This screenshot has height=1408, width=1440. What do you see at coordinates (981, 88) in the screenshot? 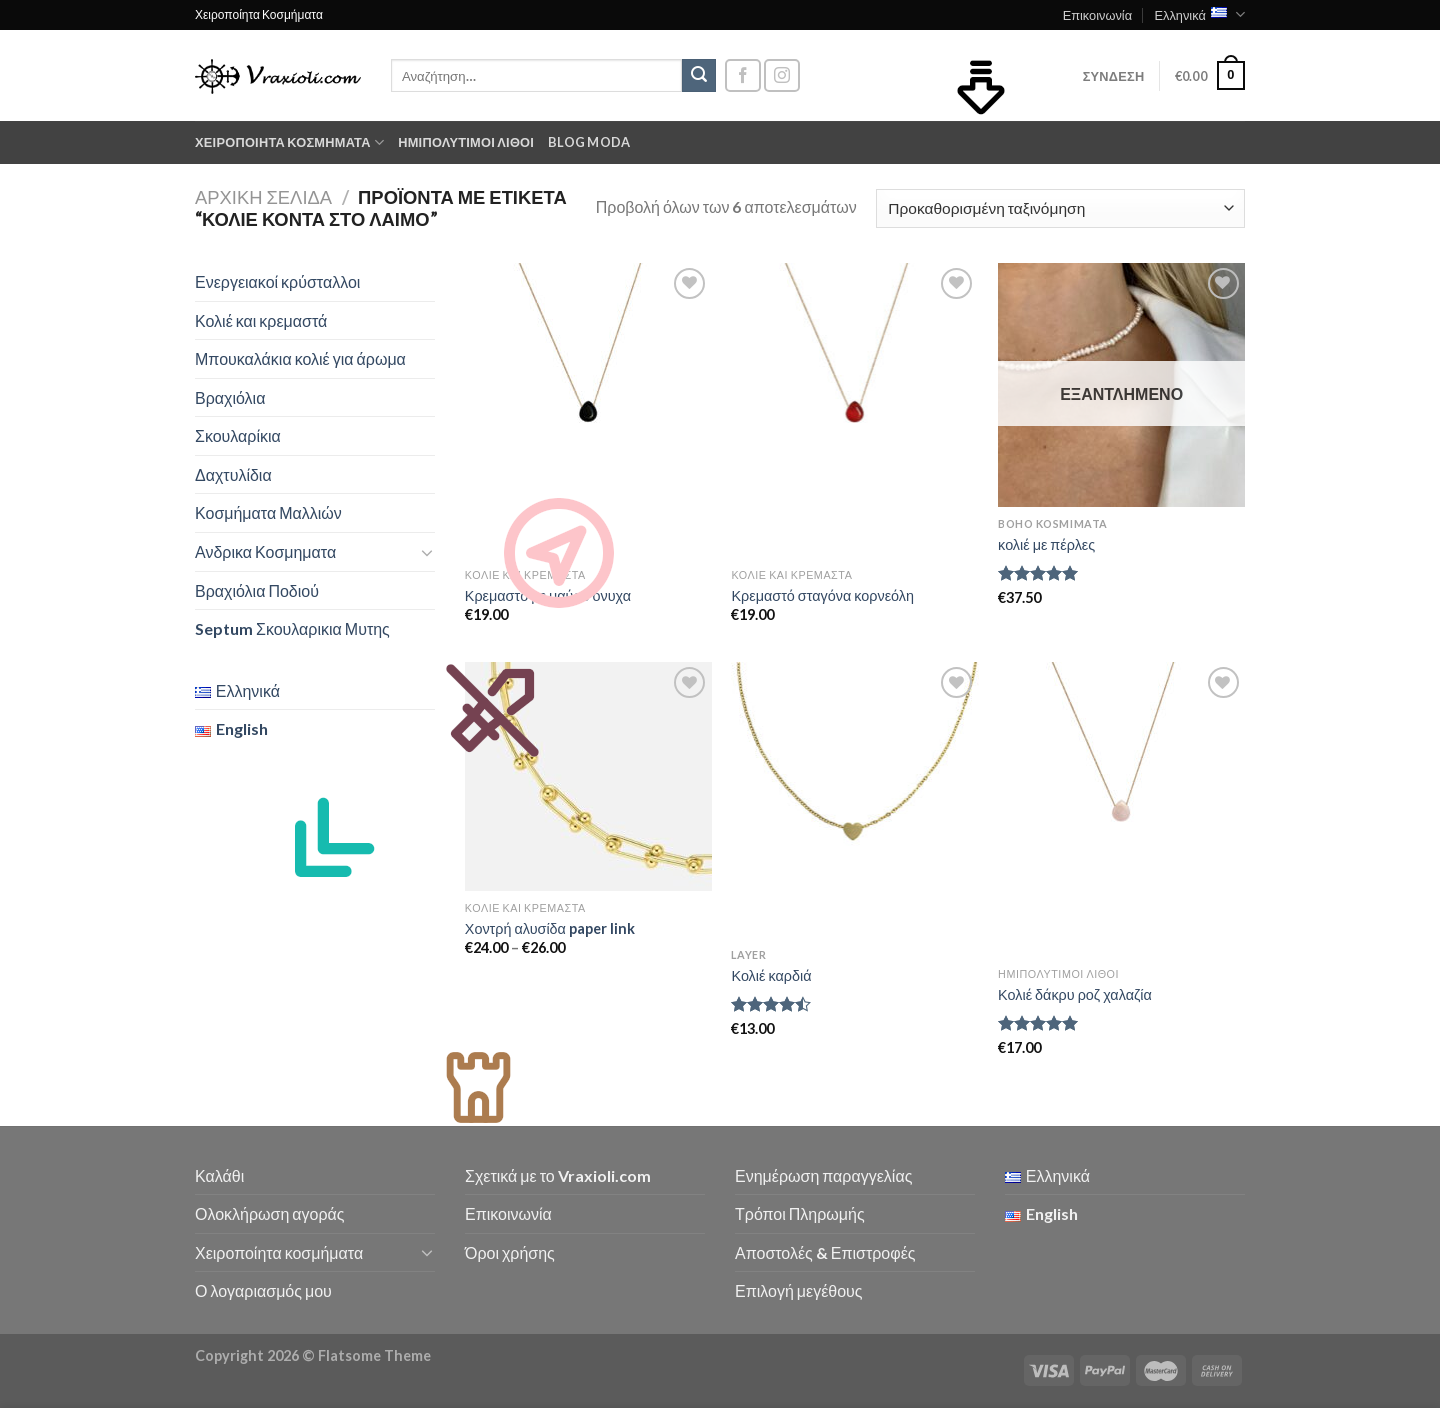
I see `download all items in queue` at bounding box center [981, 88].